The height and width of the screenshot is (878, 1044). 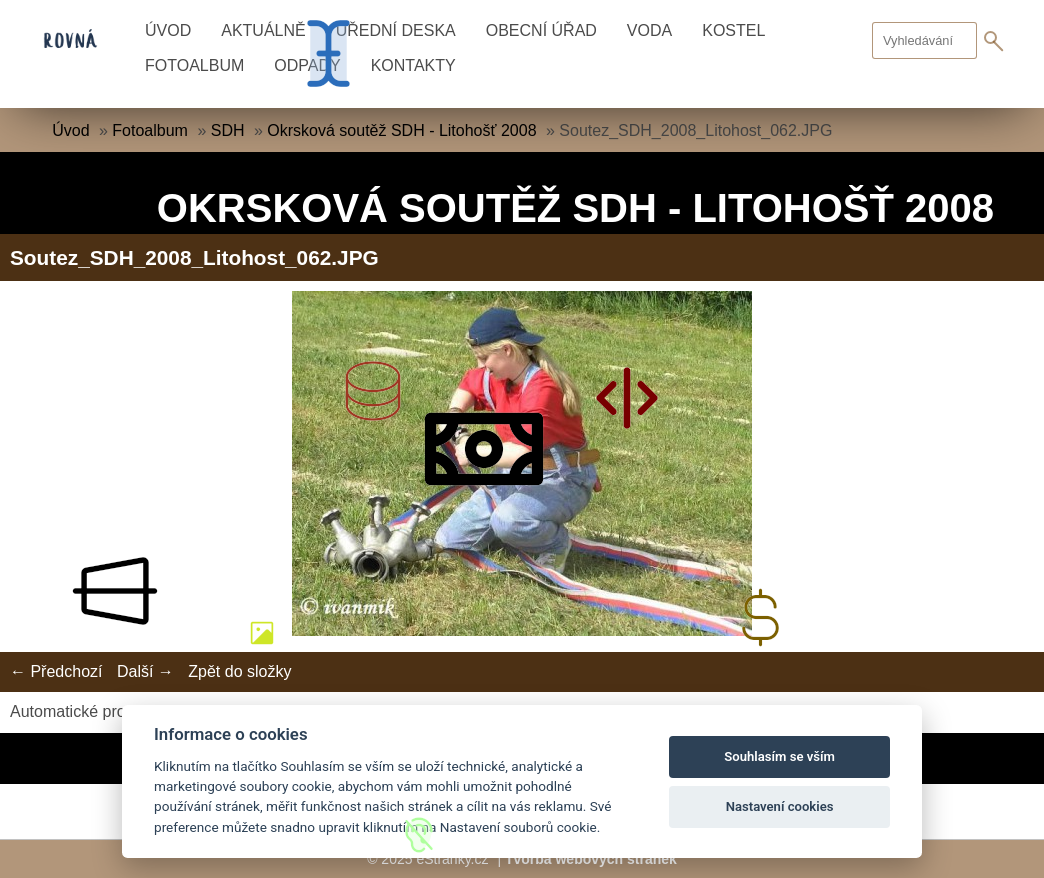 What do you see at coordinates (419, 835) in the screenshot?
I see `mute audio or disable sound` at bounding box center [419, 835].